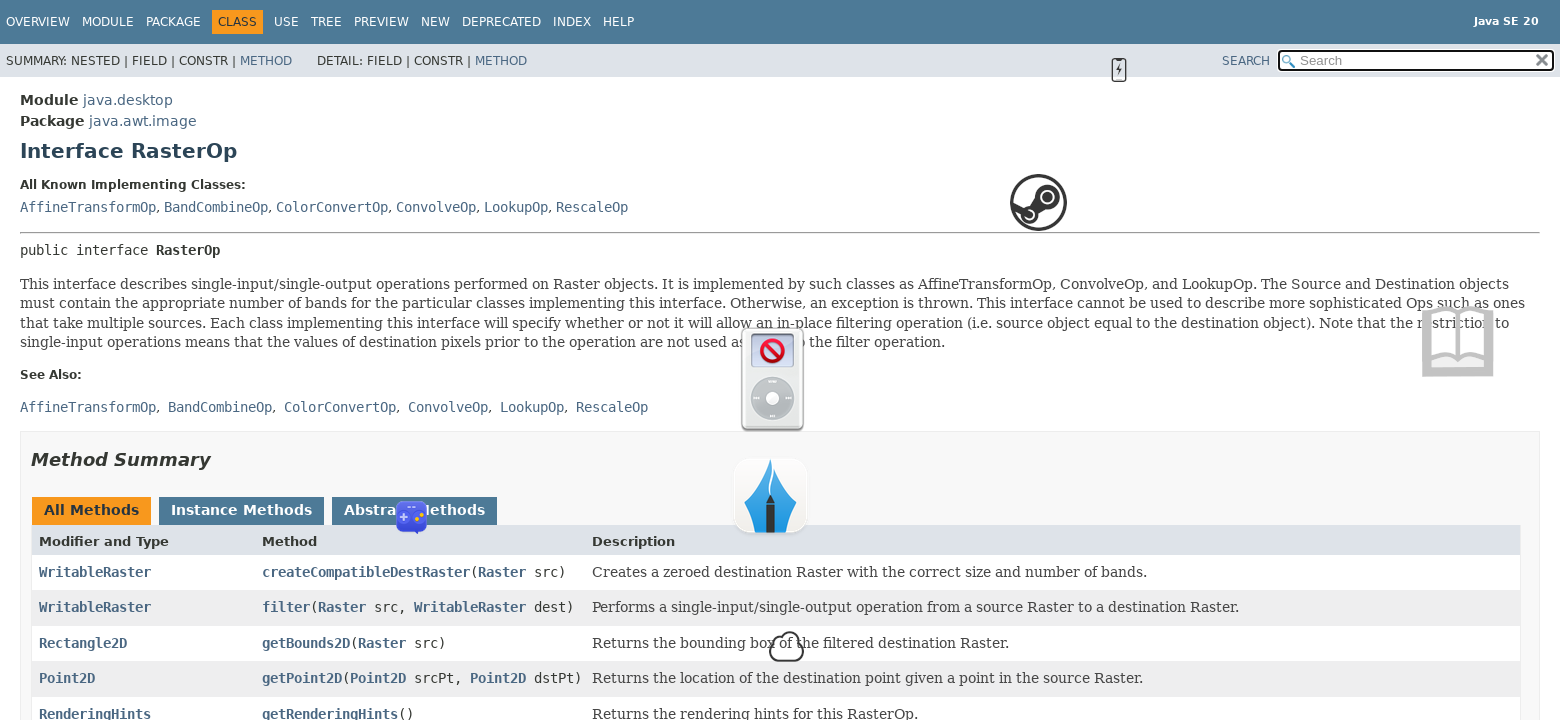 The width and height of the screenshot is (1560, 720). Describe the element at coordinates (1460, 339) in the screenshot. I see `open the dictionary application` at that location.